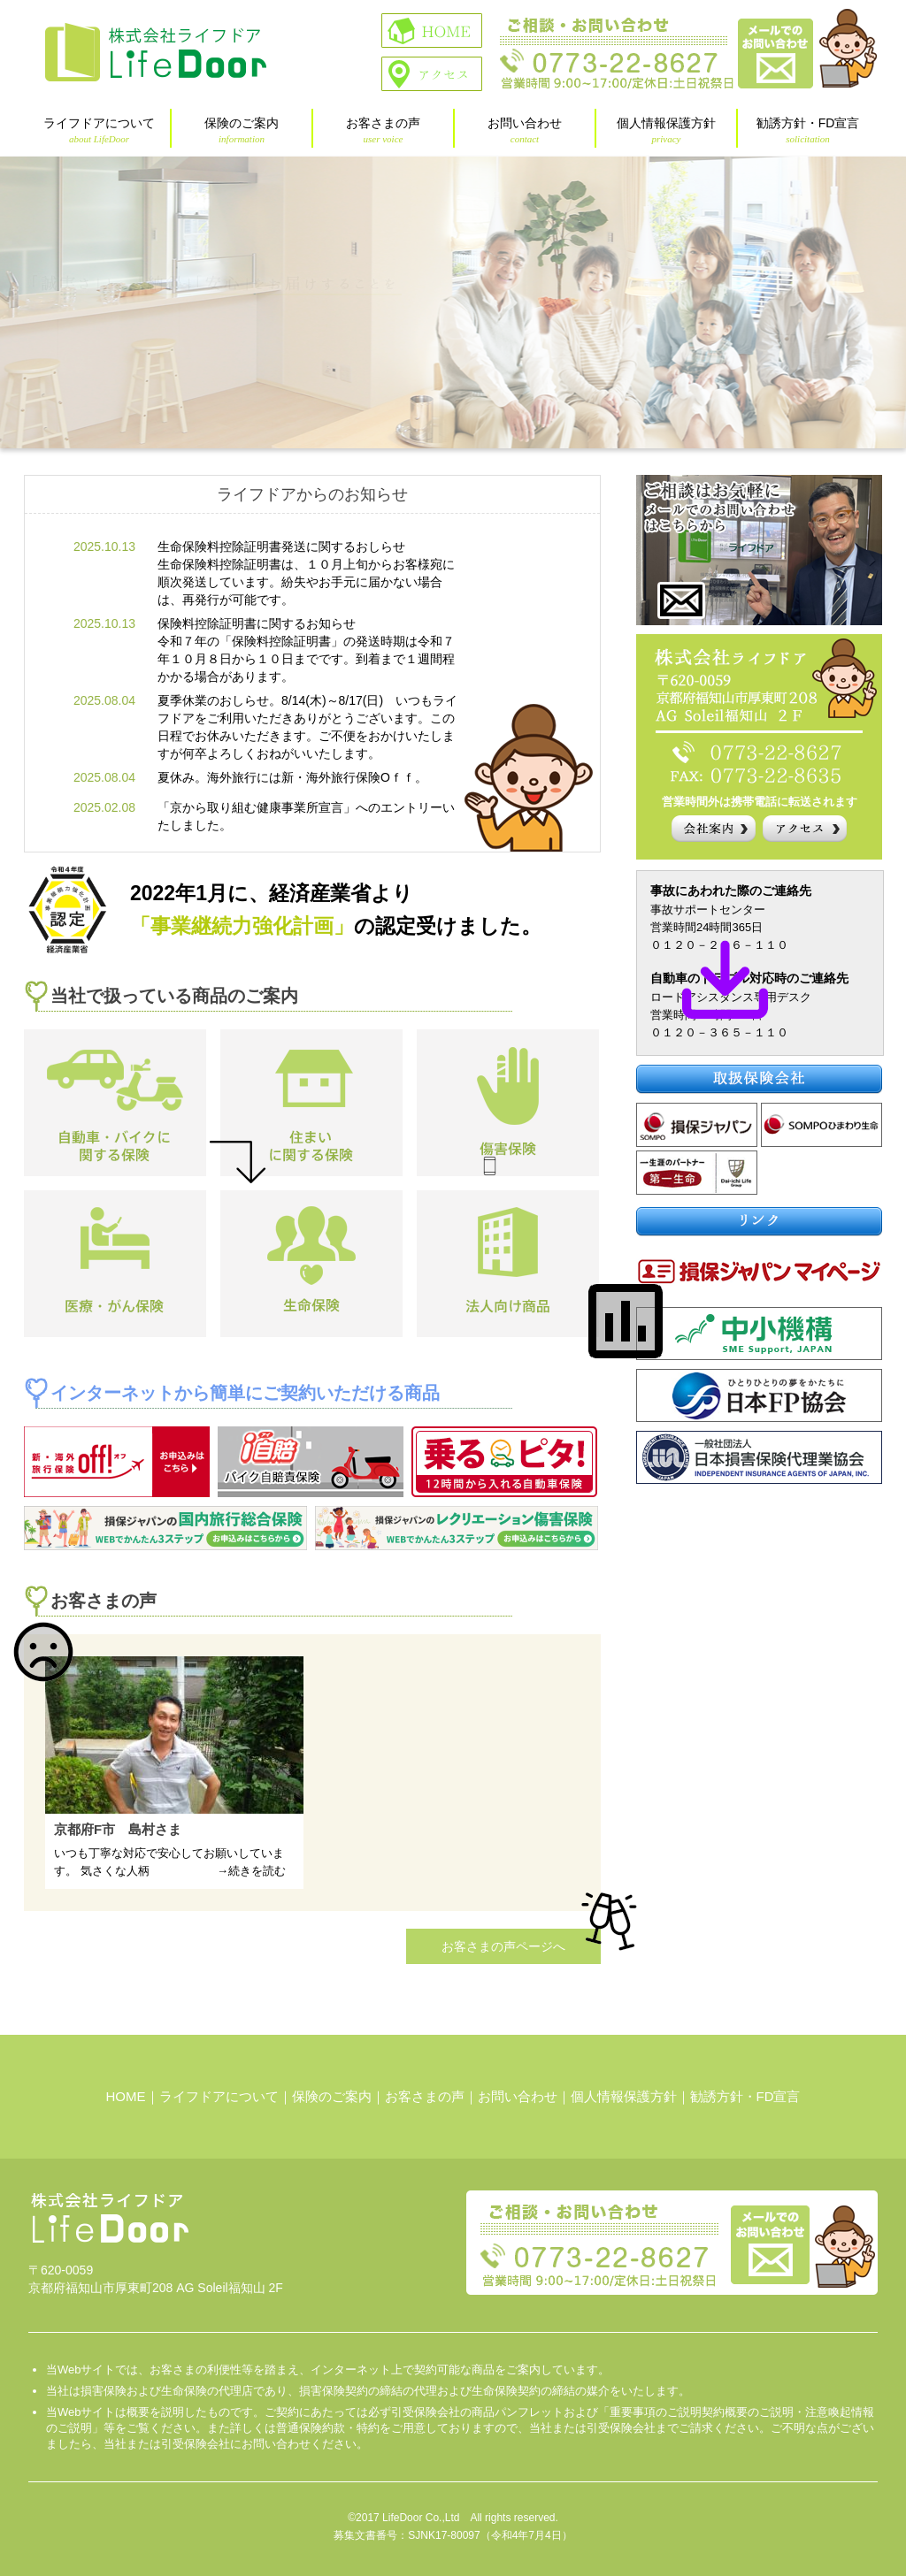 The height and width of the screenshot is (2576, 906). I want to click on view poll results, so click(626, 1321).